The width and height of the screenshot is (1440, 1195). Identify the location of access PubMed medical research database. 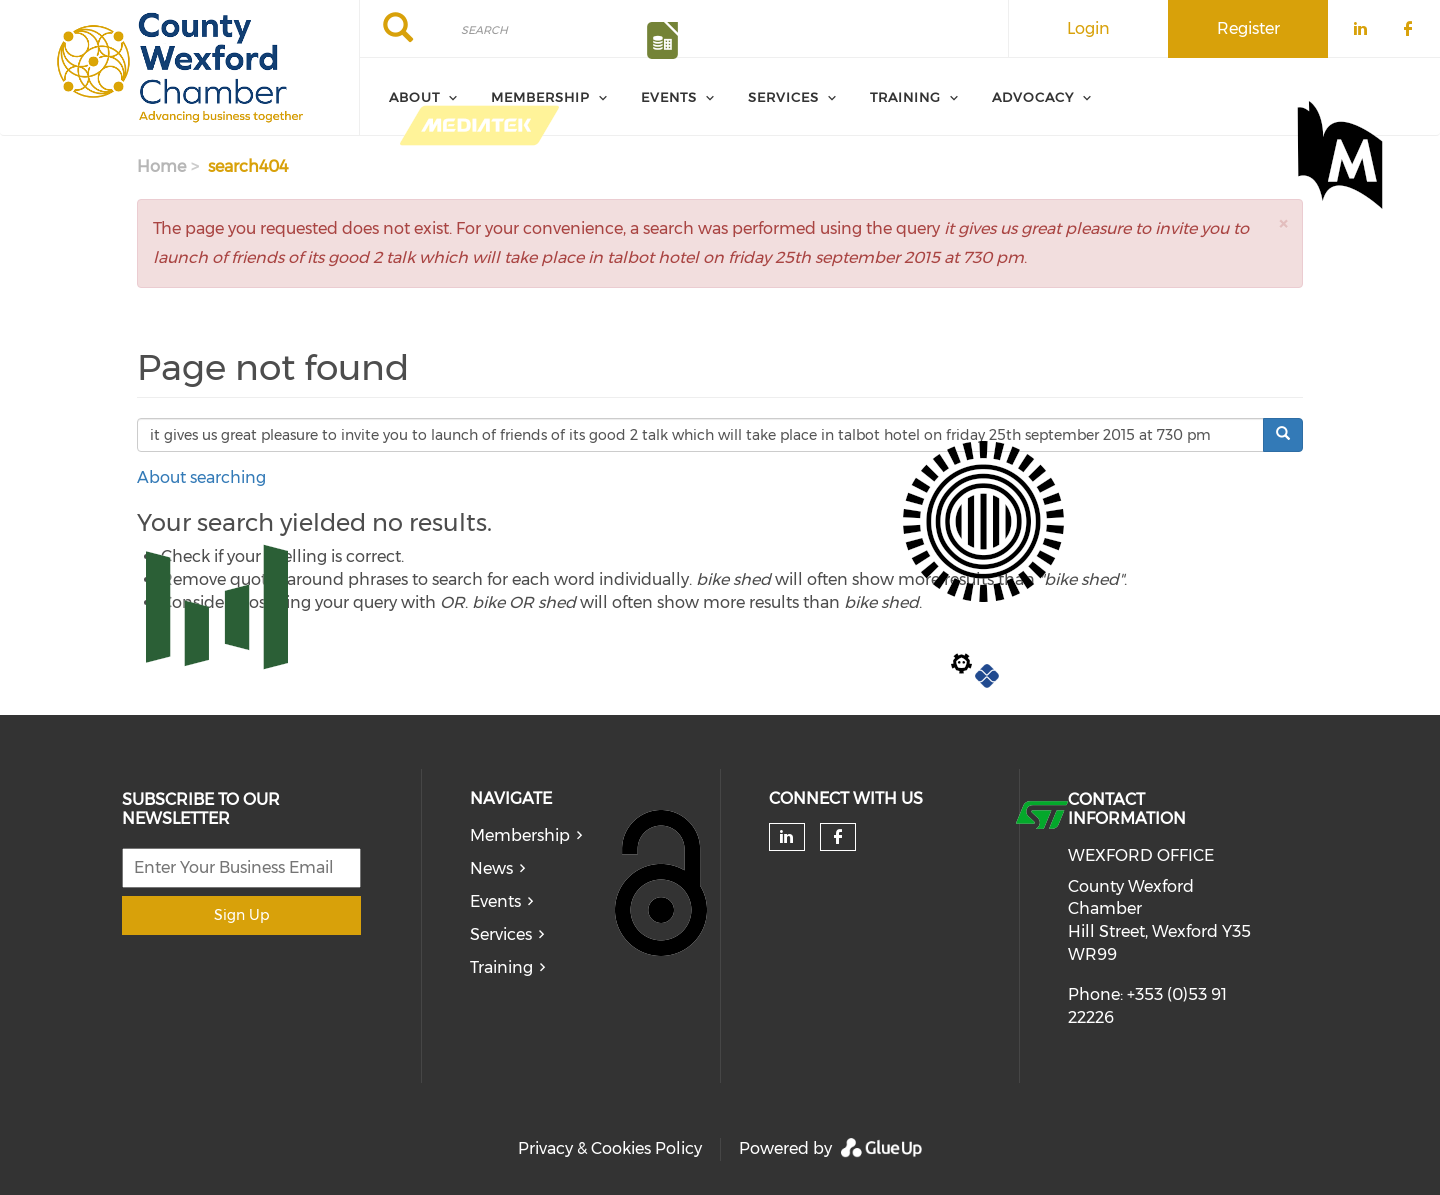
(1340, 155).